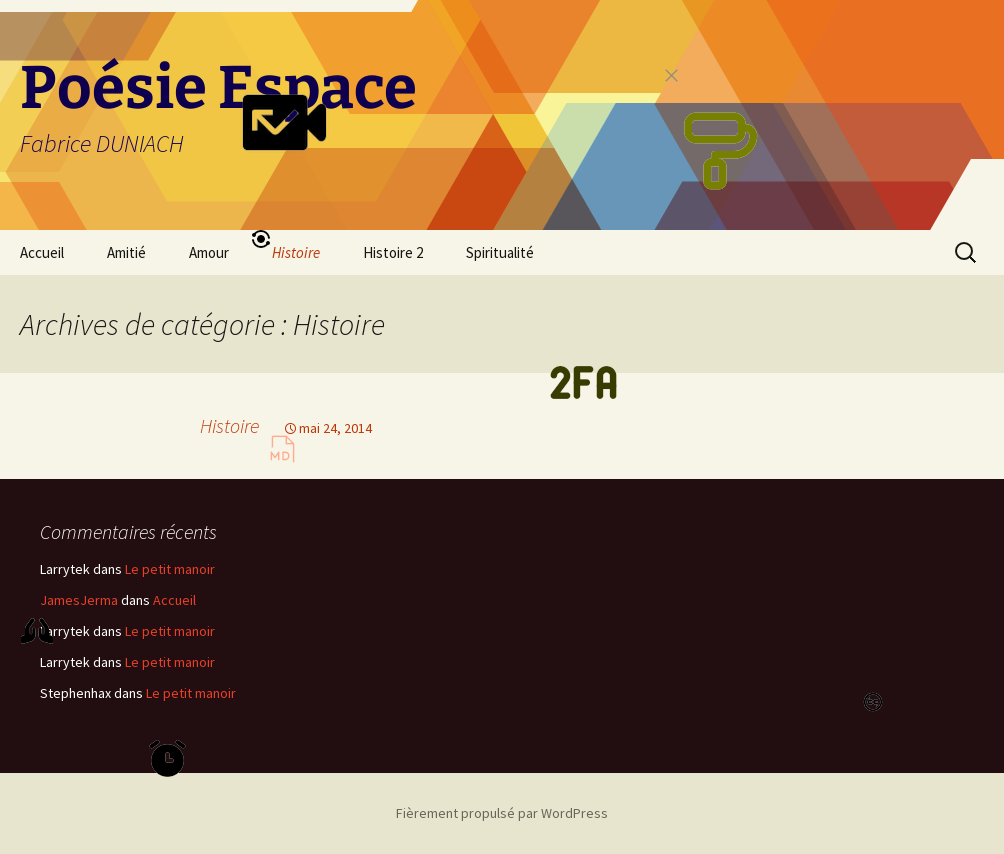  I want to click on access painting or drawing tools, so click(715, 151).